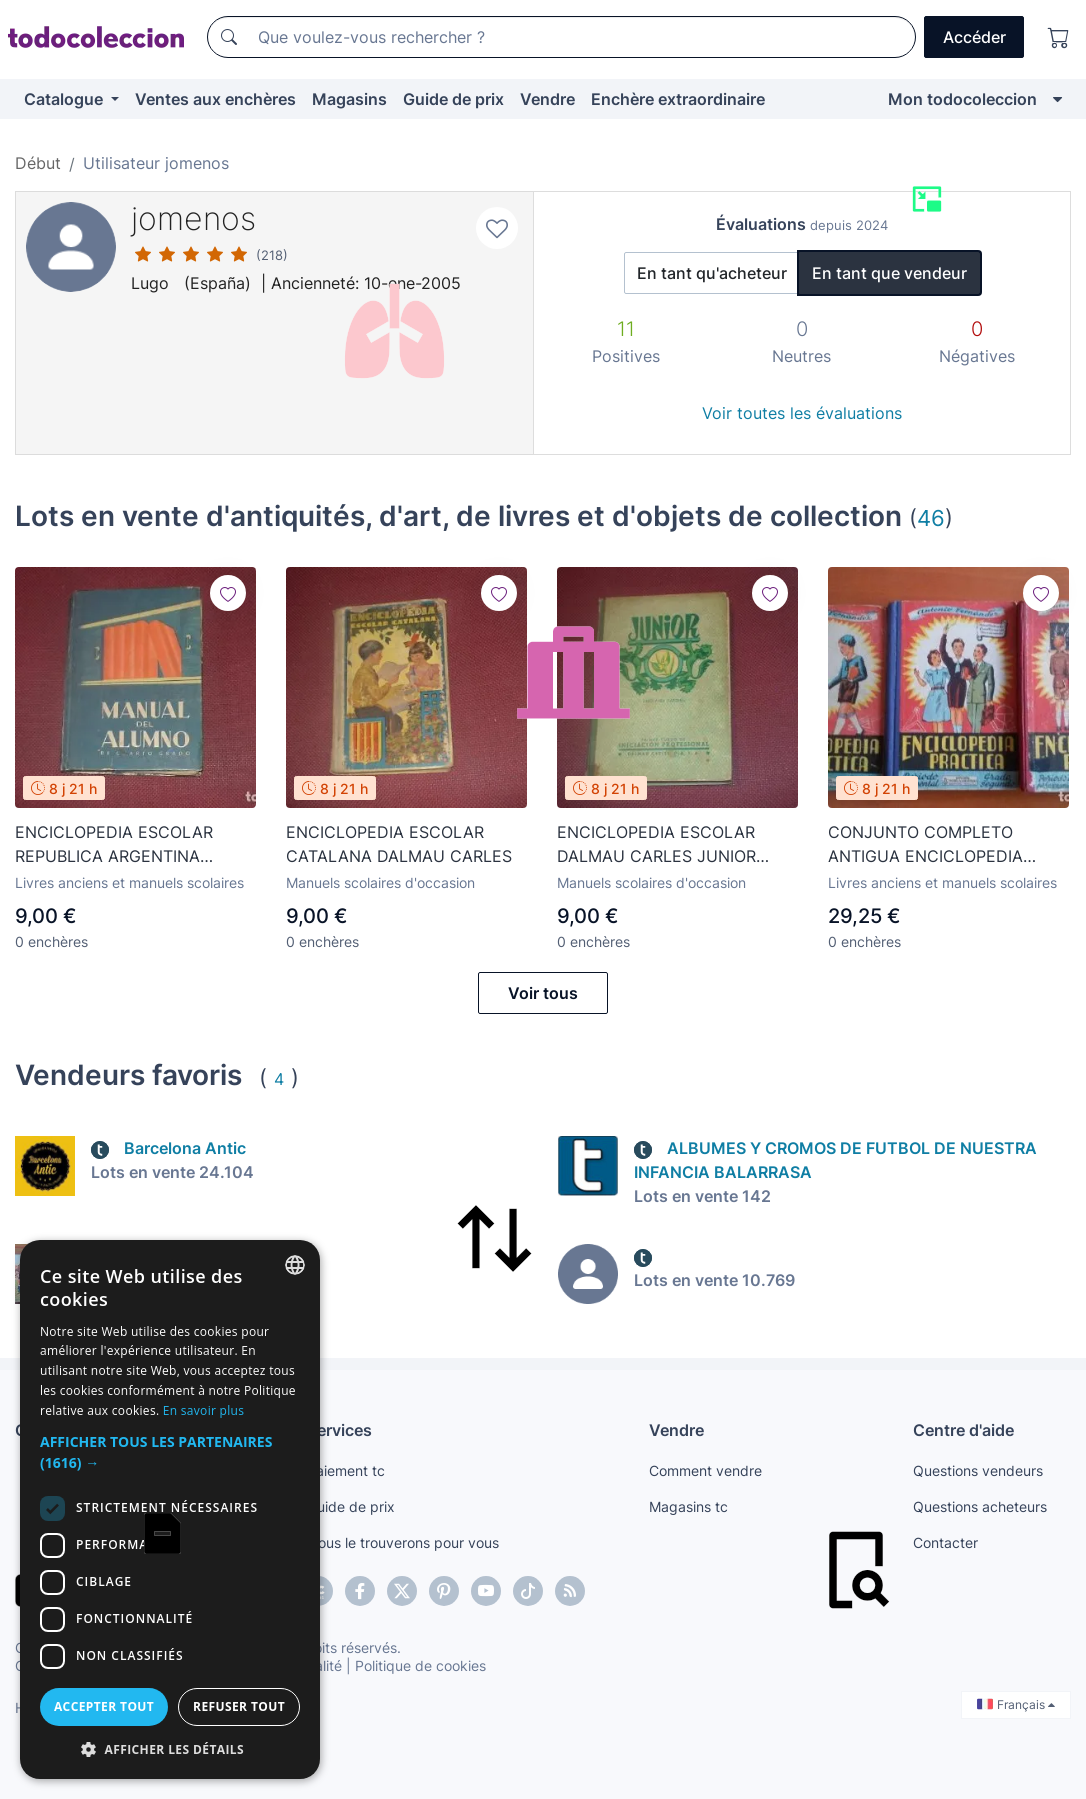 The width and height of the screenshot is (1086, 1799). Describe the element at coordinates (494, 1238) in the screenshot. I see `sort items in ascending or descending order` at that location.